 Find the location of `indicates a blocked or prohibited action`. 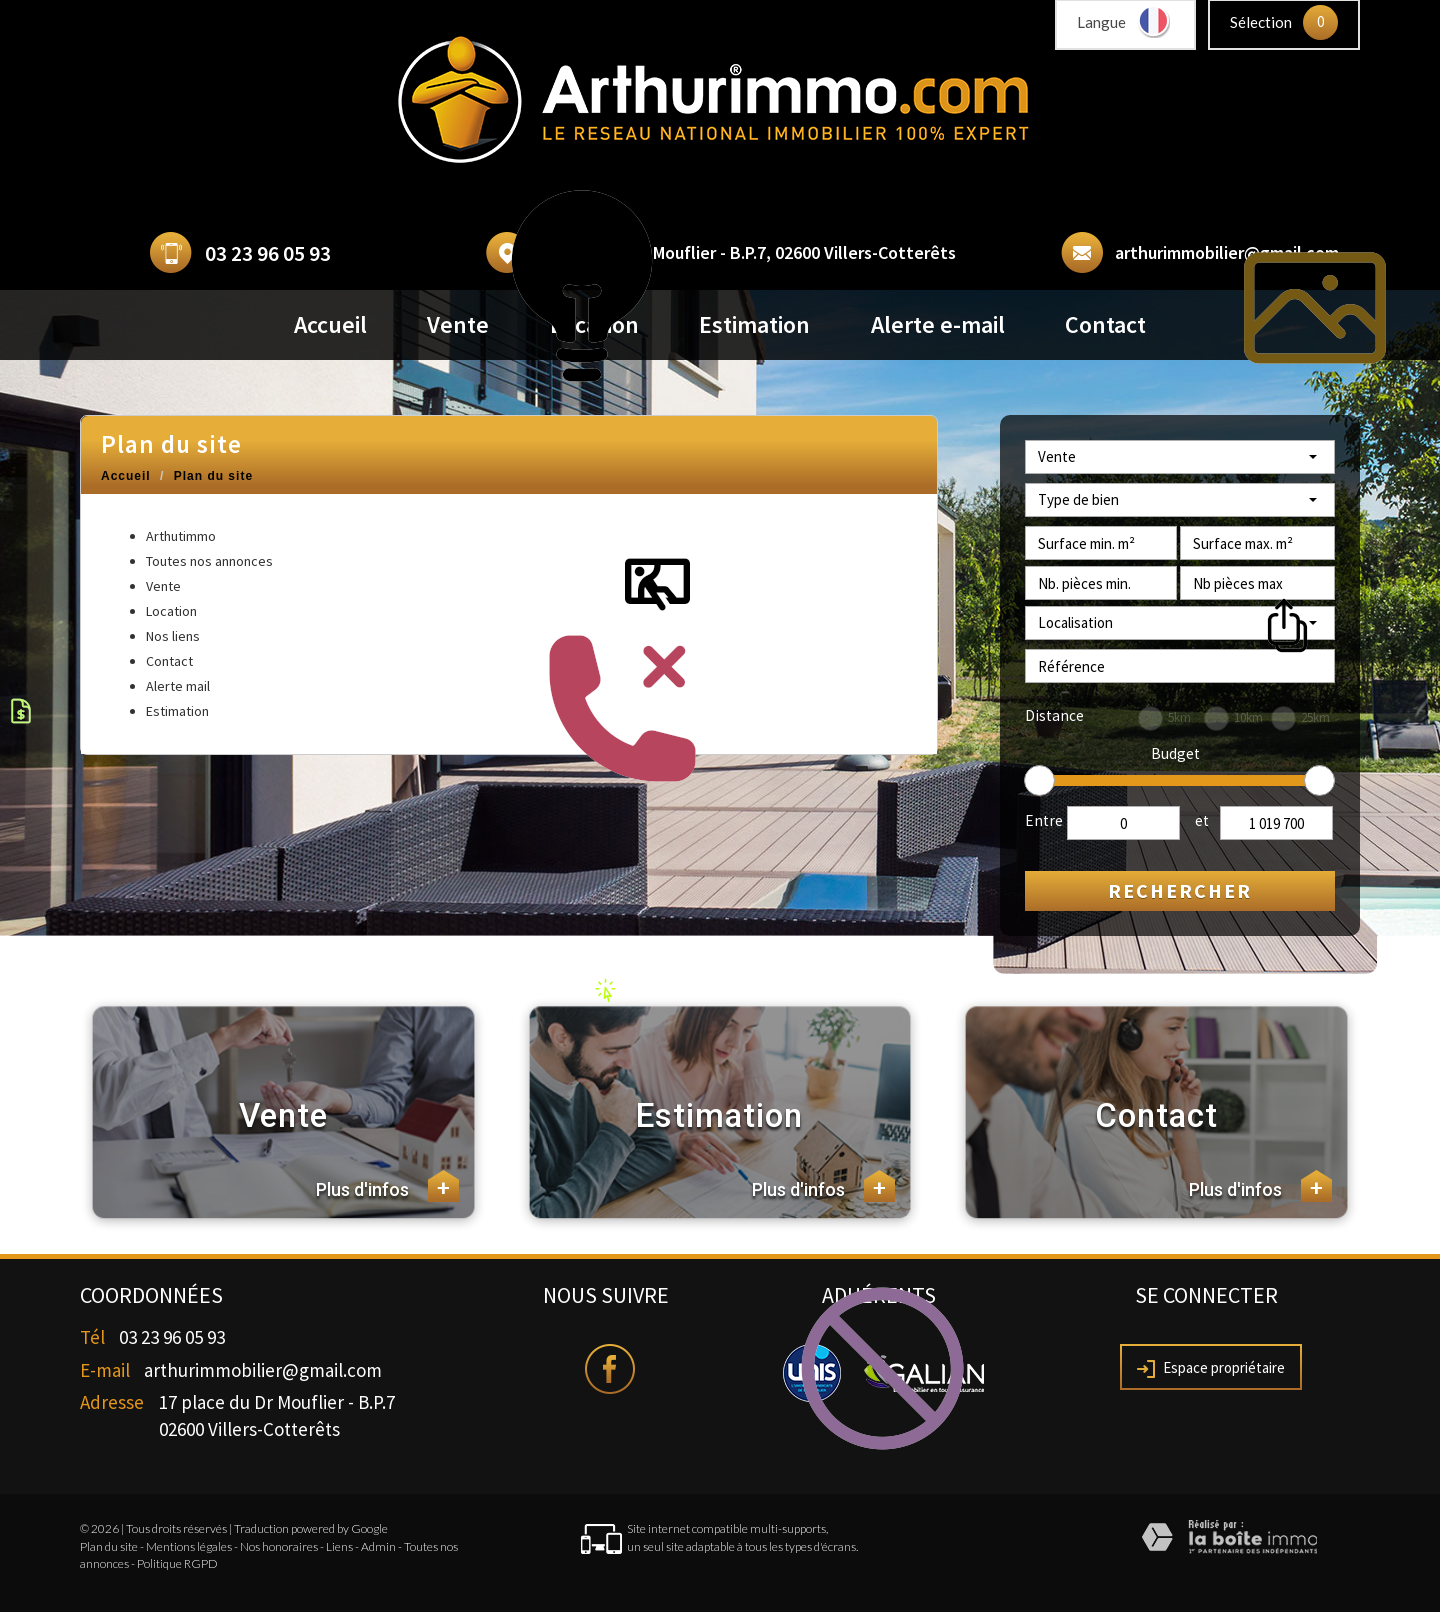

indicates a blocked or prohibited action is located at coordinates (882, 1368).